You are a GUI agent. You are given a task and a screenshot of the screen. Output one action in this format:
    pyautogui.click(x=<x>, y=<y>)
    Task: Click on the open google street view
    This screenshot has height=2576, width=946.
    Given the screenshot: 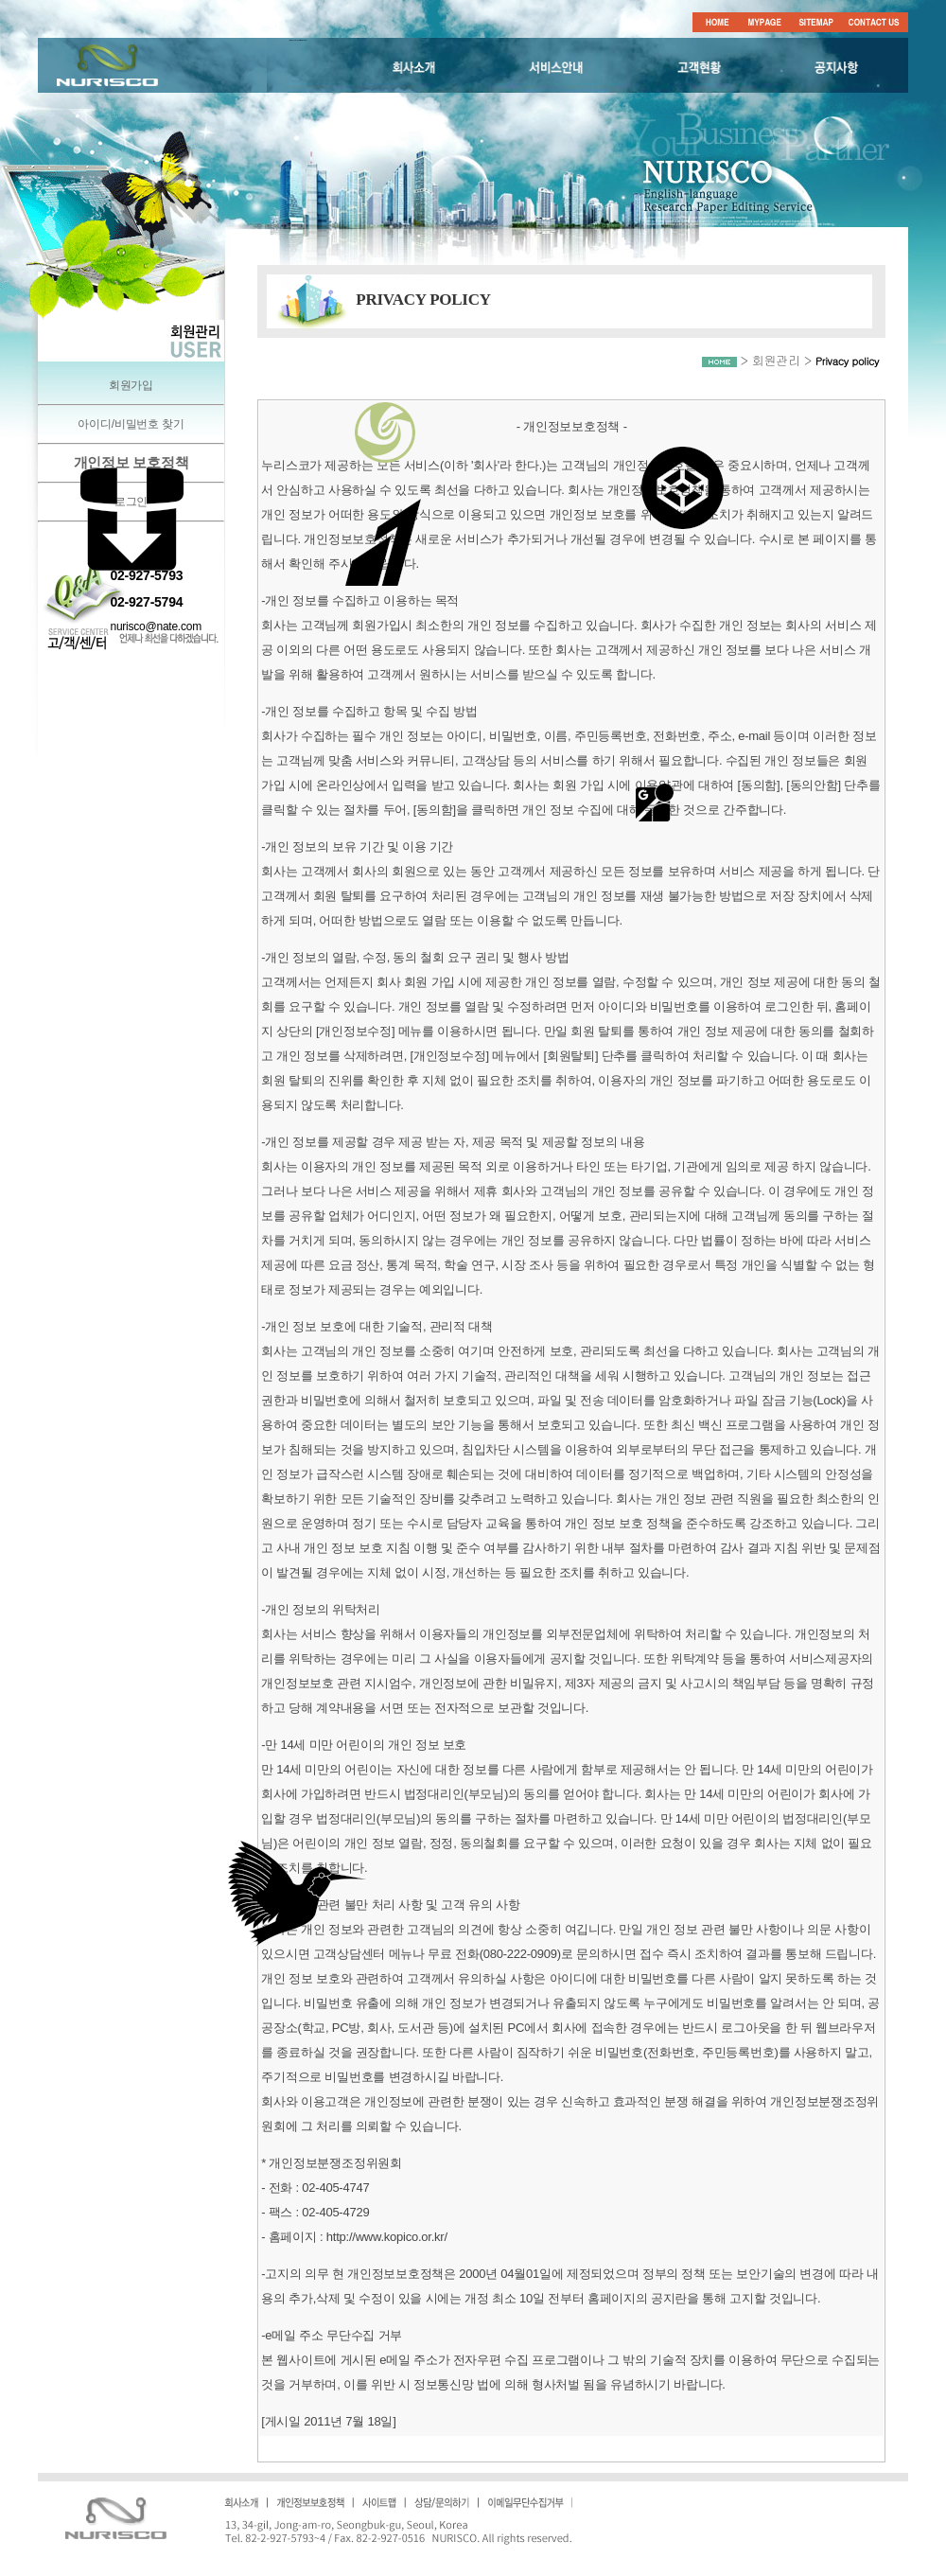 What is the action you would take?
    pyautogui.click(x=655, y=803)
    